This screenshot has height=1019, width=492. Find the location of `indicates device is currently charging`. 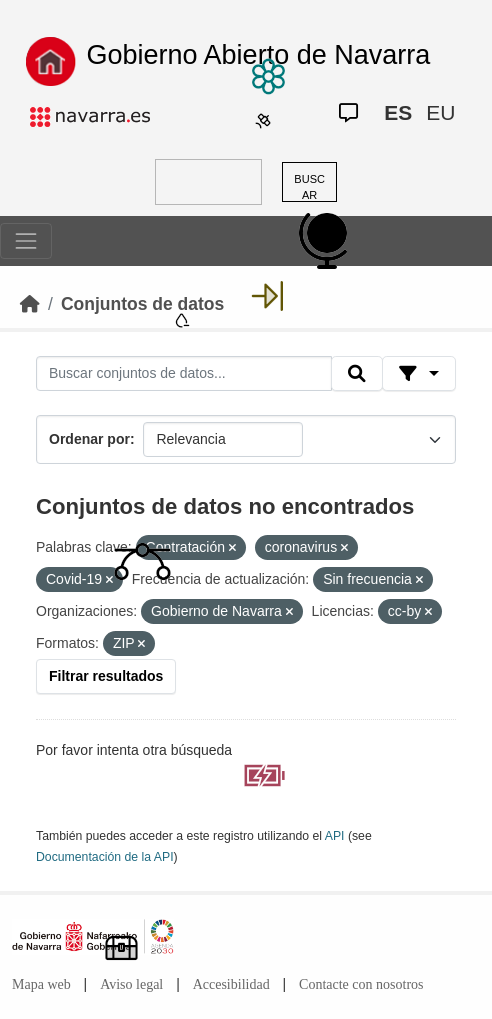

indicates device is currently charging is located at coordinates (264, 775).